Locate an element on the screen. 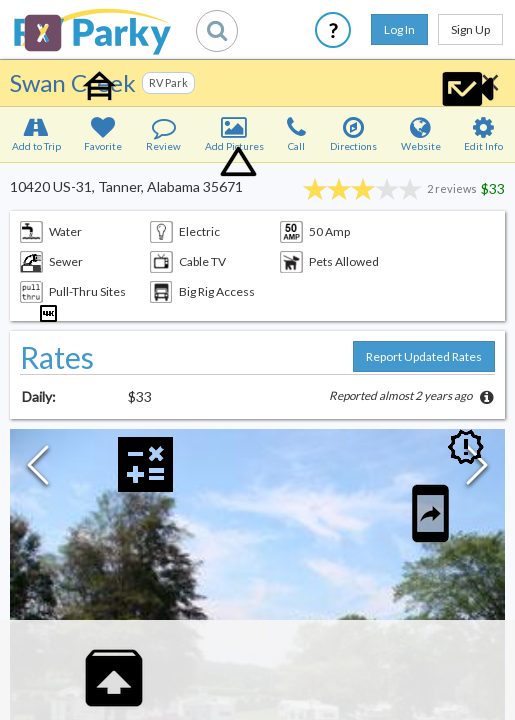 The width and height of the screenshot is (515, 720). close or dismiss a window is located at coordinates (43, 33).